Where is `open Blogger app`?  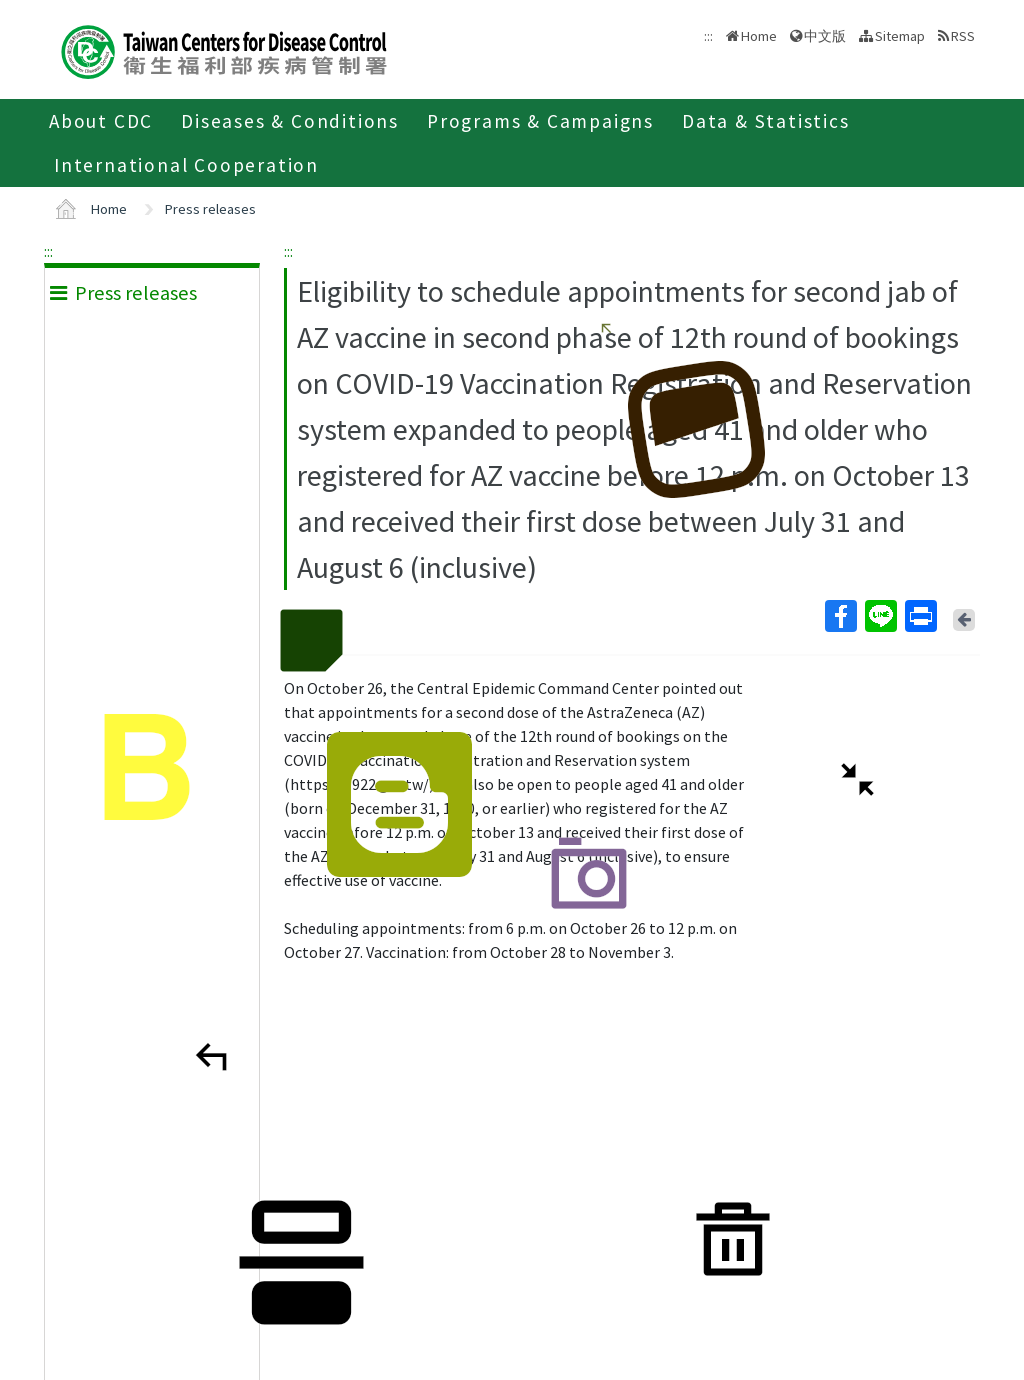 open Blogger app is located at coordinates (399, 804).